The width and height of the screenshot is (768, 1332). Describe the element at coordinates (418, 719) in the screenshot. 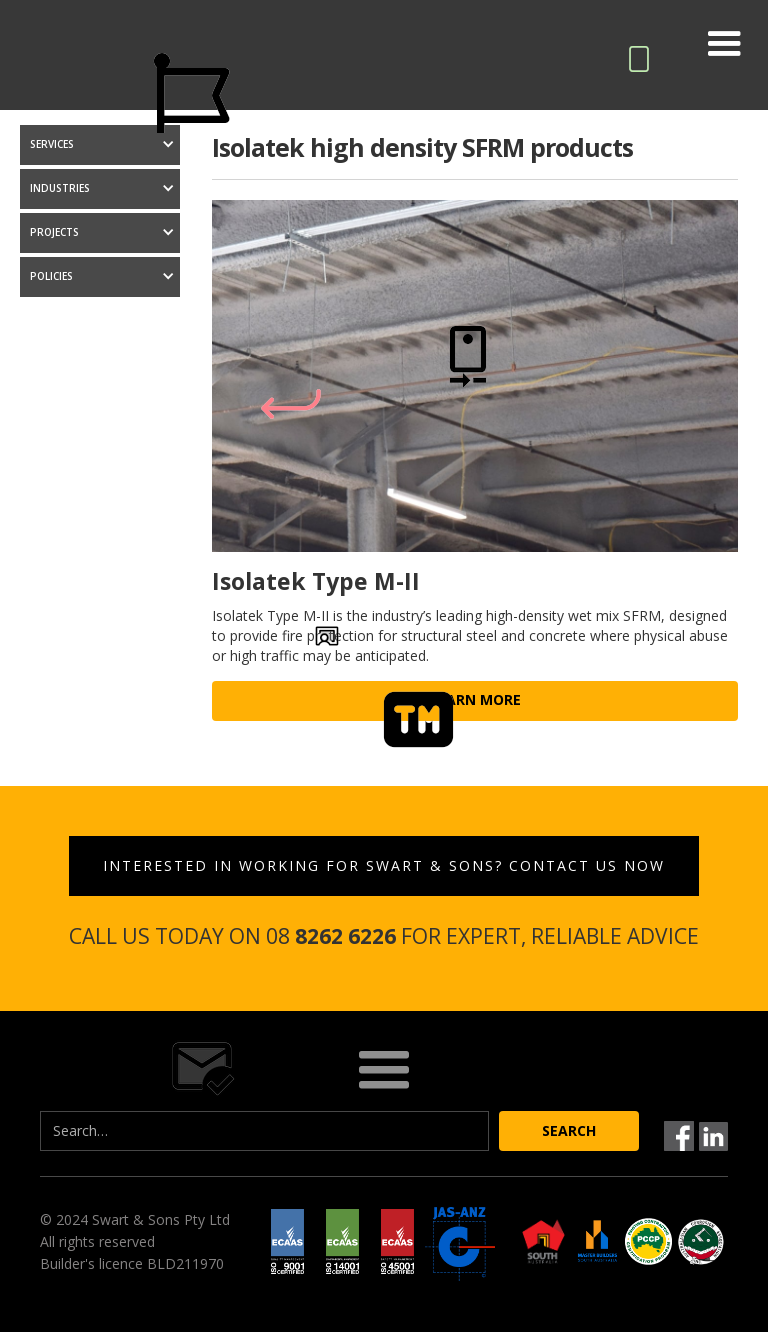

I see `indicates trademarked content or branding` at that location.